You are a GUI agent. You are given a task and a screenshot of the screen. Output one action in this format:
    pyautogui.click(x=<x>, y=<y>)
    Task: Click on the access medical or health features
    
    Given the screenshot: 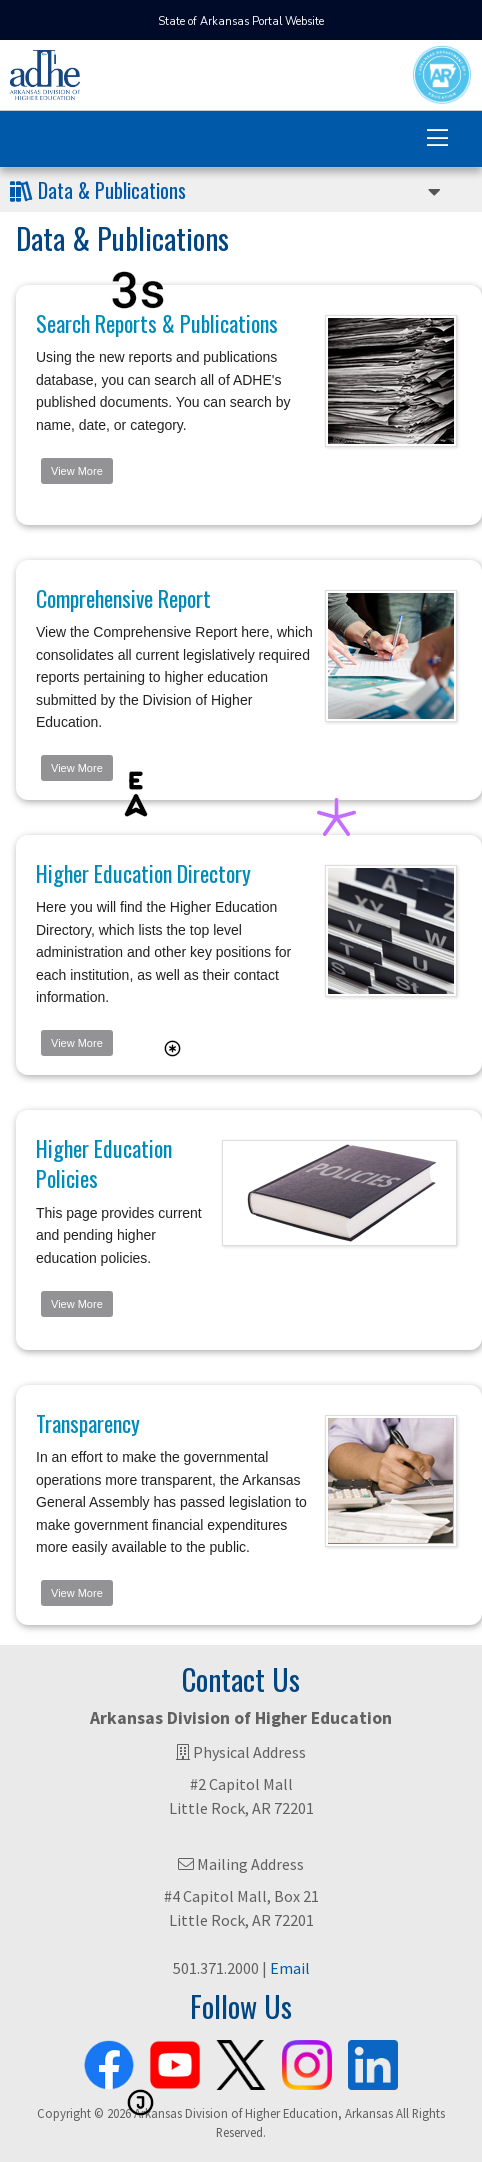 What is the action you would take?
    pyautogui.click(x=172, y=1048)
    